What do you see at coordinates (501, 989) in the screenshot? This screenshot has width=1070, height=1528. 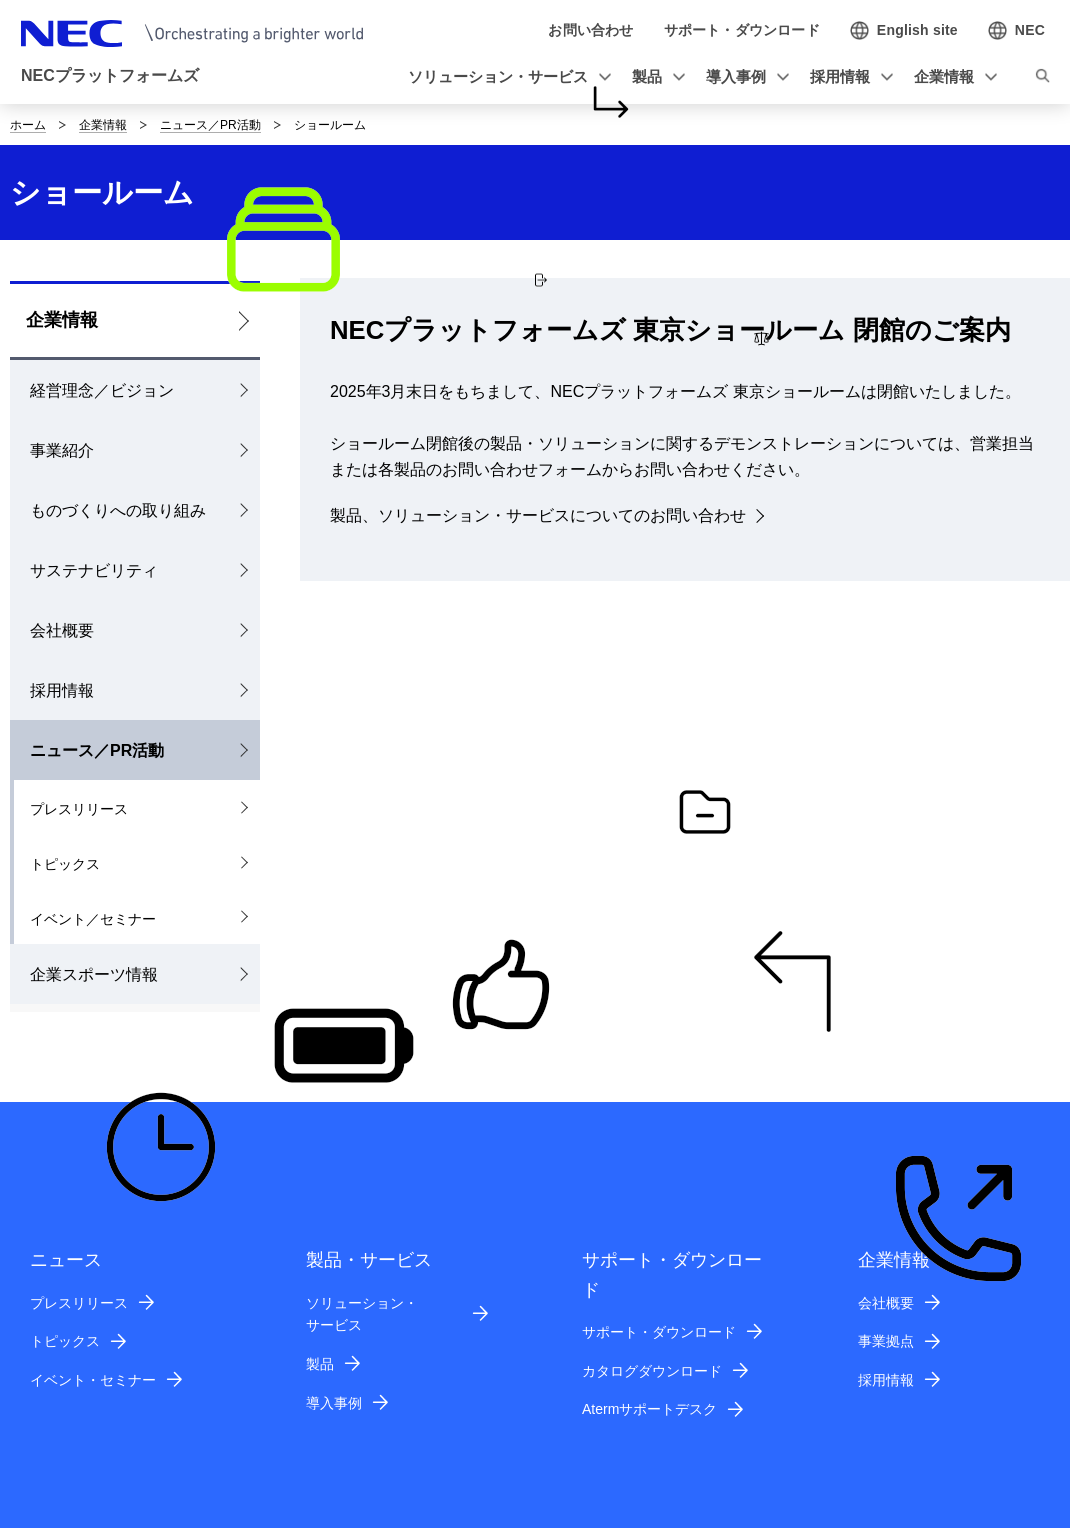 I see `like or upvote content` at bounding box center [501, 989].